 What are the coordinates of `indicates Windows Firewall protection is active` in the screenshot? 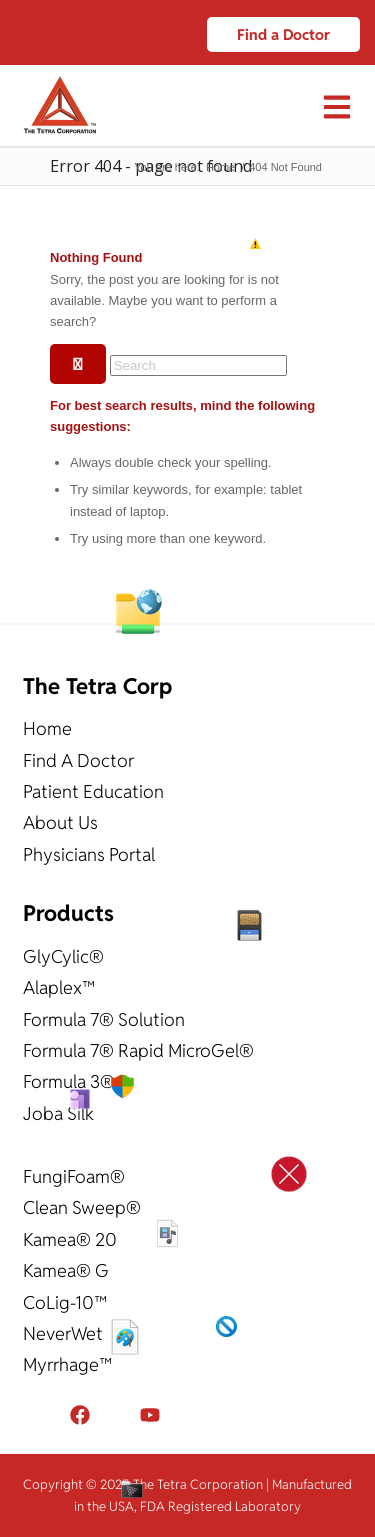 It's located at (122, 1086).